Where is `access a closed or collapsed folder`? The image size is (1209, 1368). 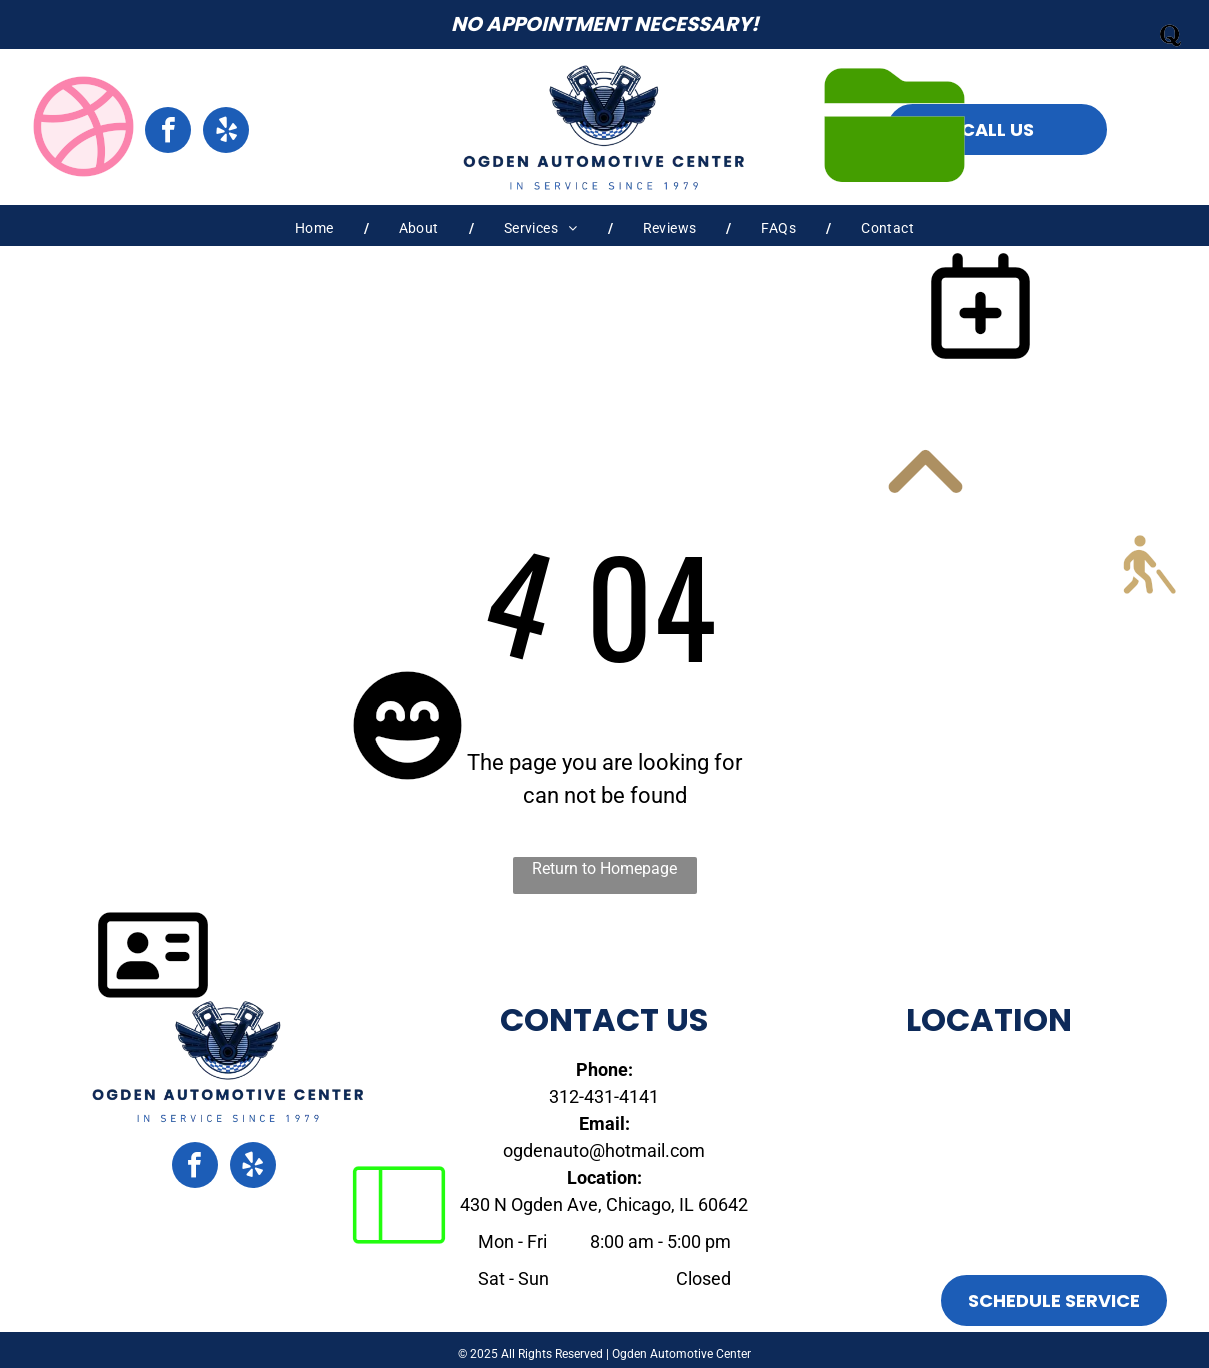
access a closed or collapsed folder is located at coordinates (894, 129).